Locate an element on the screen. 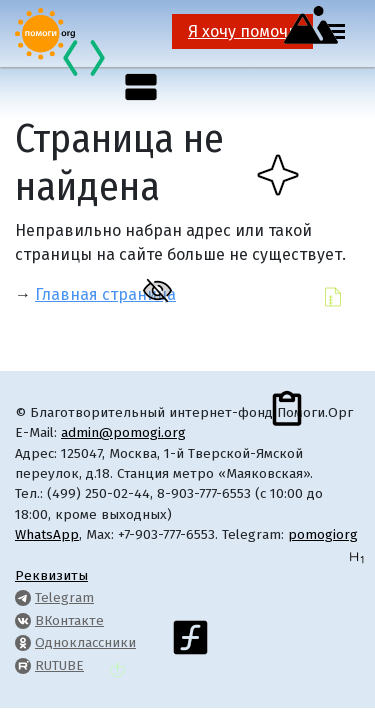 This screenshot has width=375, height=720. format text as heading level 1 is located at coordinates (356, 557).